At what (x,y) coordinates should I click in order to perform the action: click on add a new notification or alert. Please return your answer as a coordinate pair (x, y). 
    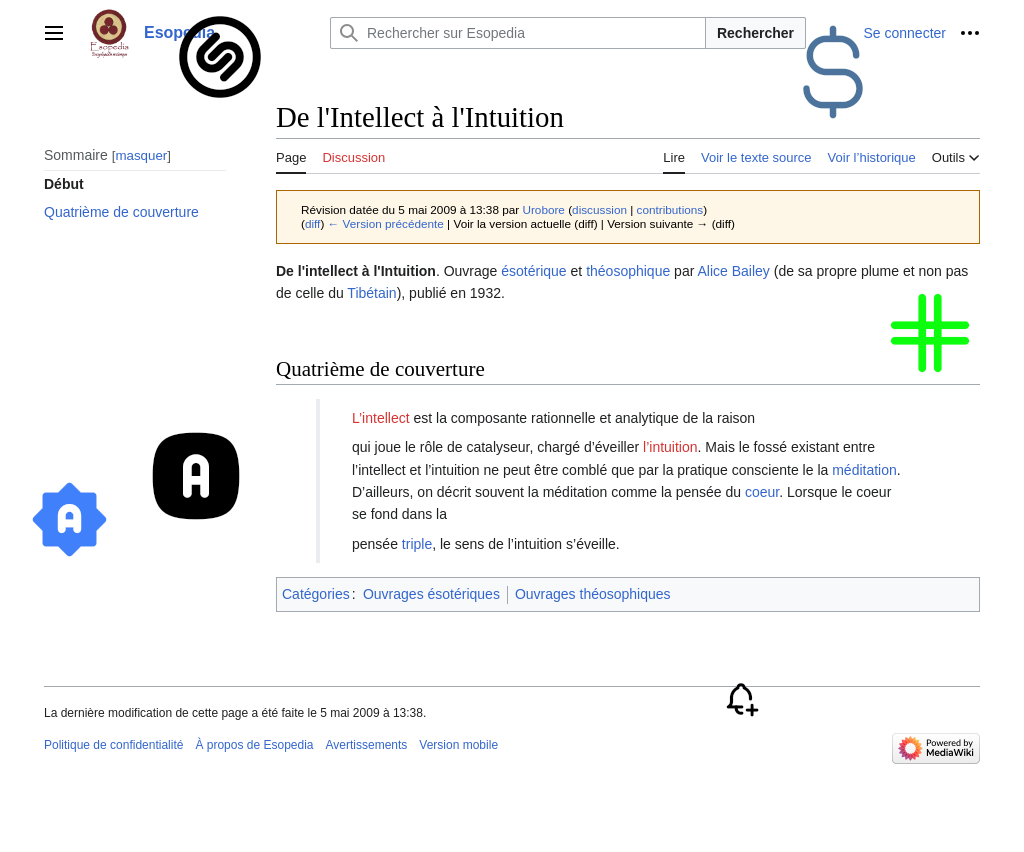
    Looking at the image, I should click on (741, 699).